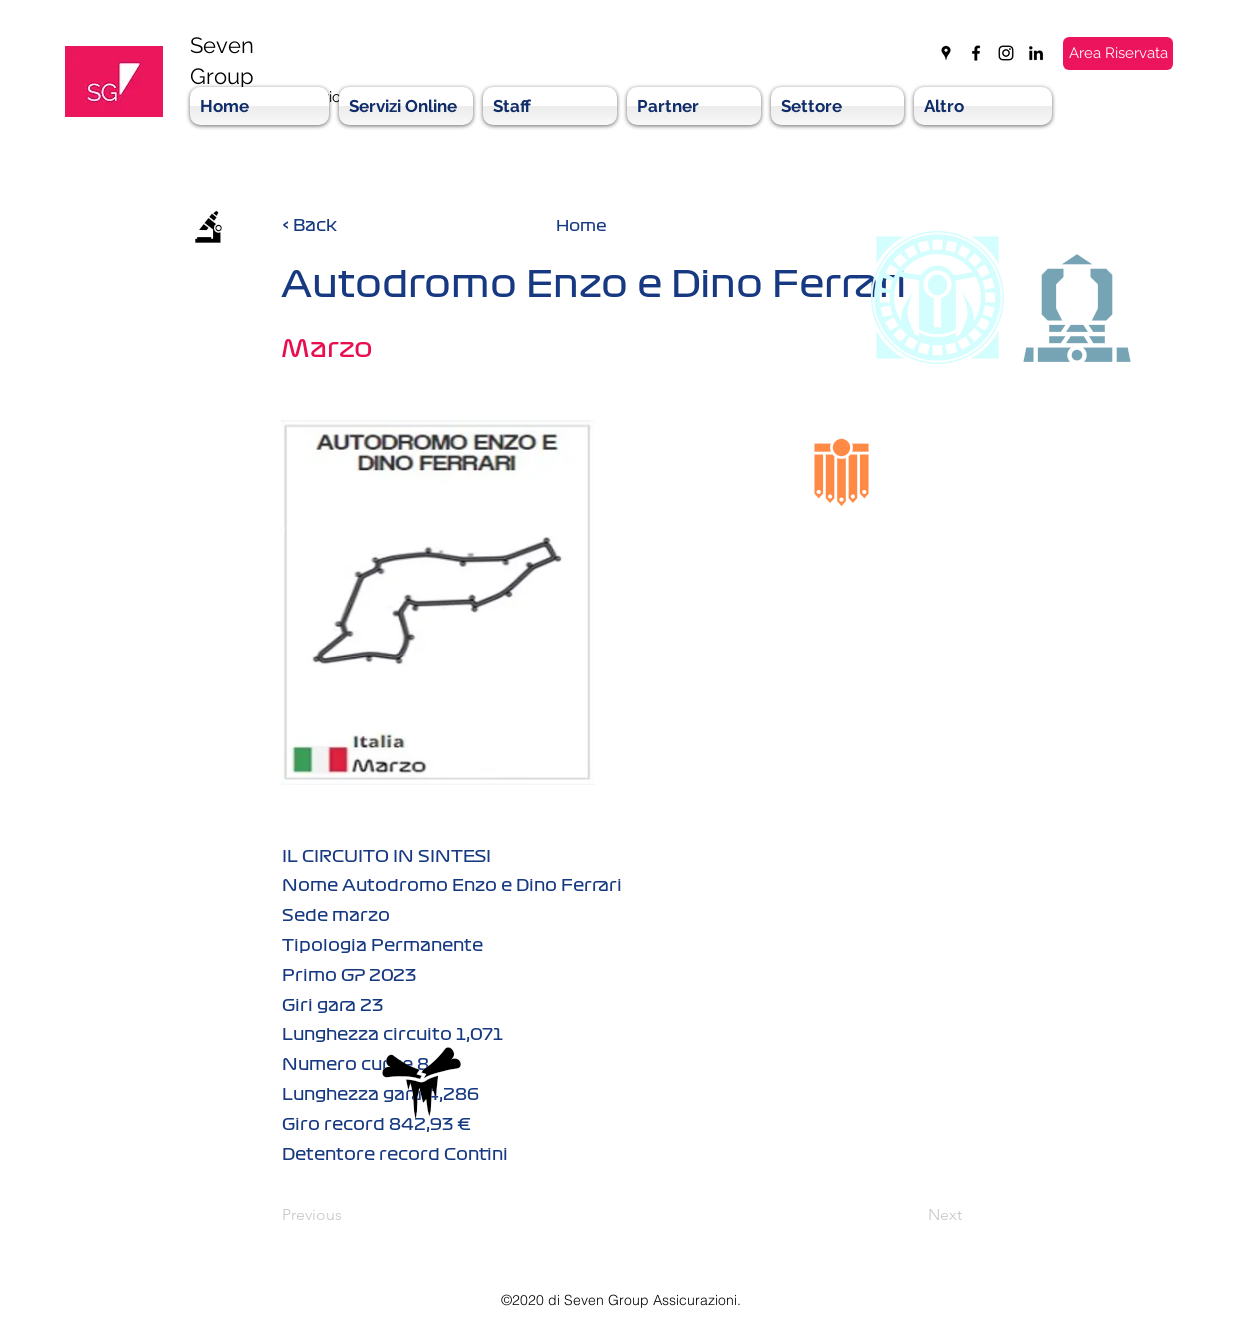  Describe the element at coordinates (937, 297) in the screenshot. I see `access game avatar or player profile` at that location.